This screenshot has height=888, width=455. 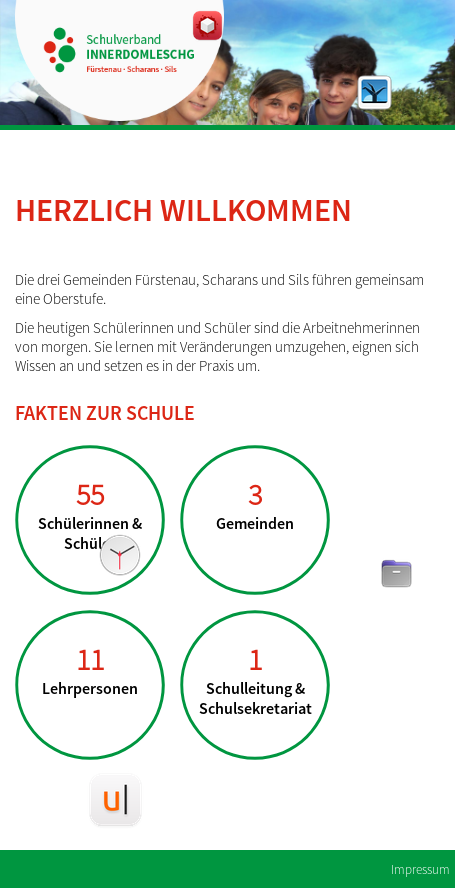 I want to click on open recently accessed documents, so click(x=120, y=555).